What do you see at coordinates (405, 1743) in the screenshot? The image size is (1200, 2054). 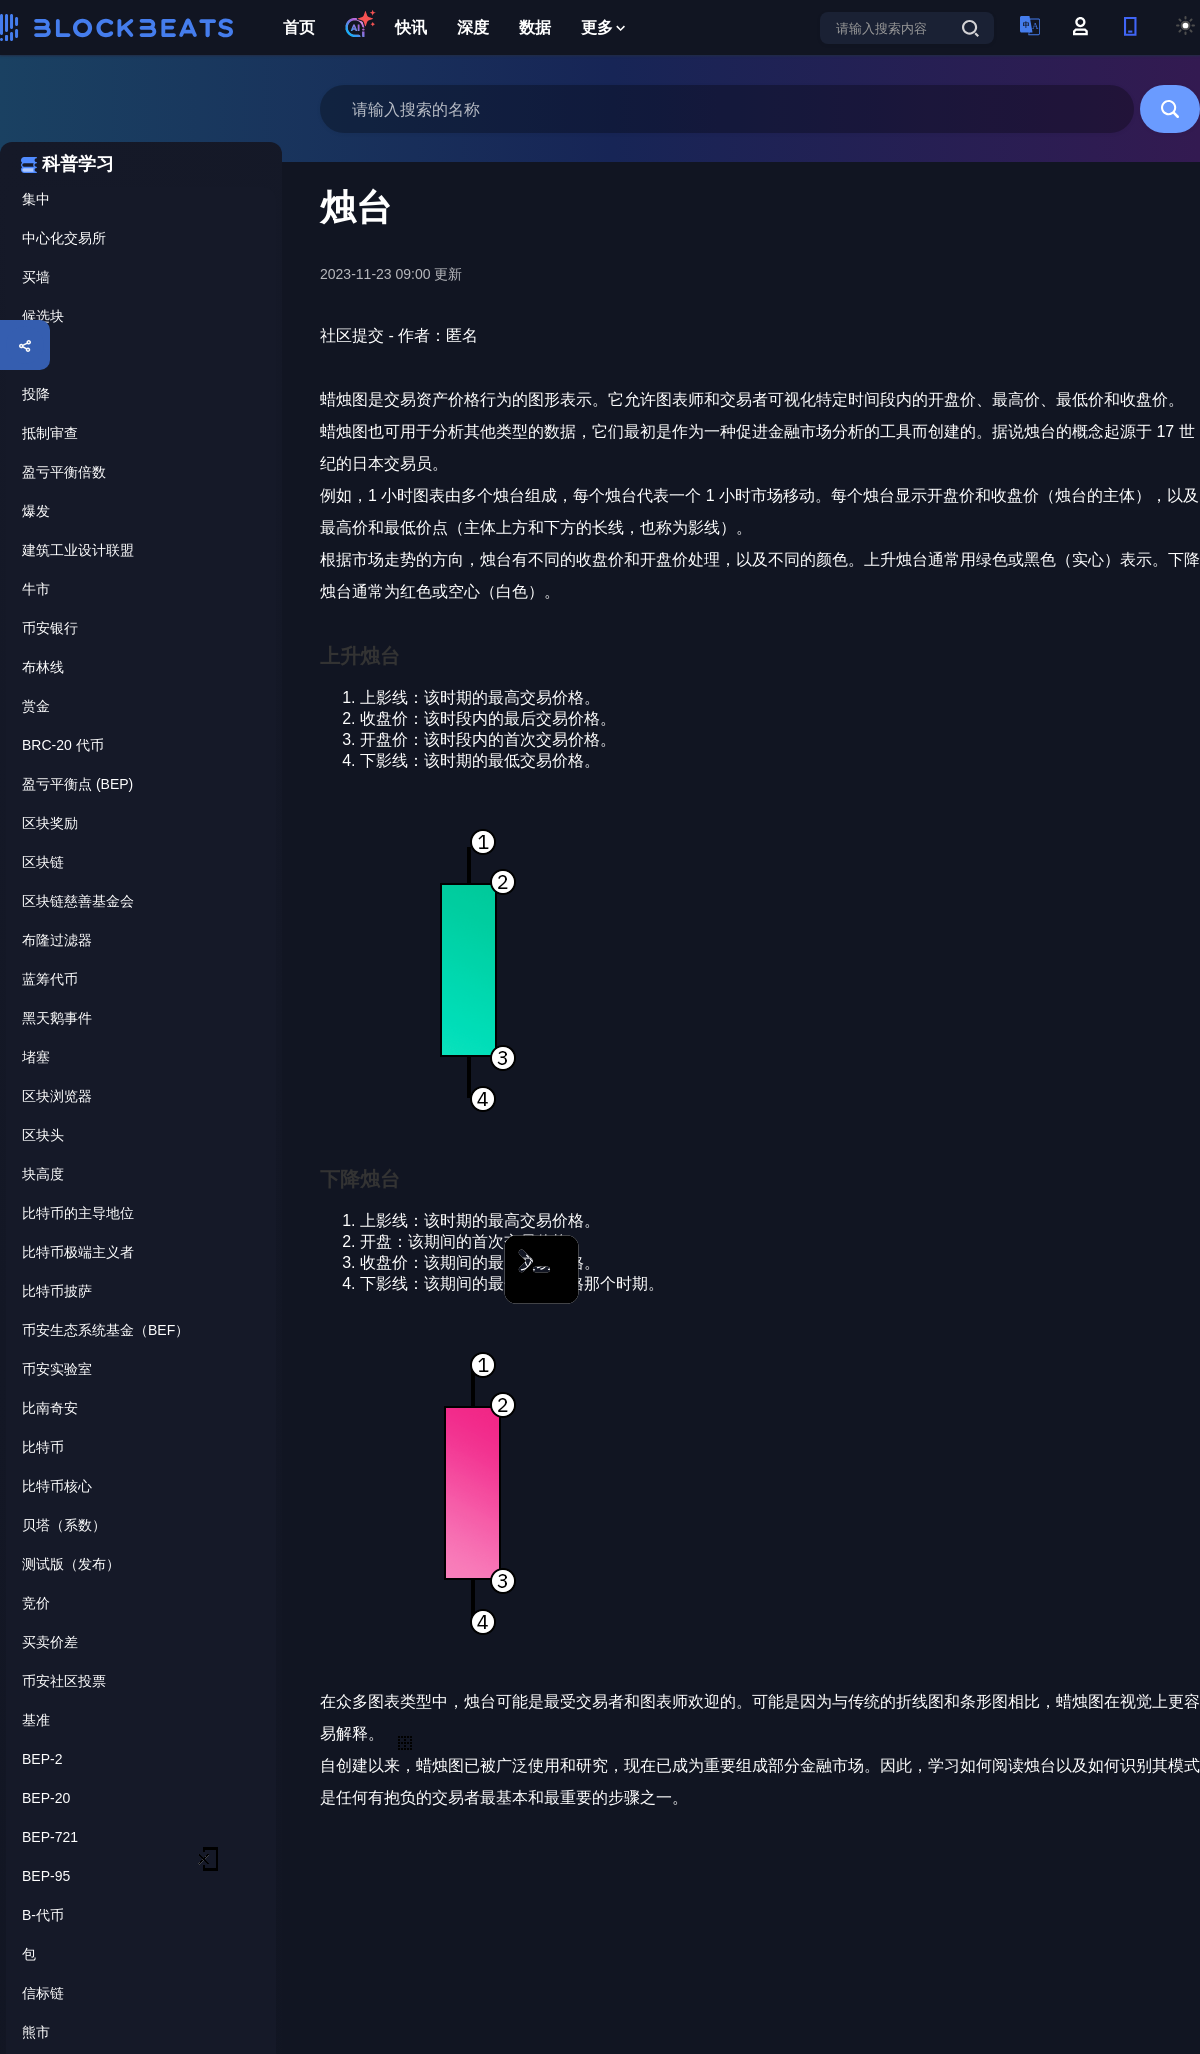 I see `remove all borders from a cell or table` at bounding box center [405, 1743].